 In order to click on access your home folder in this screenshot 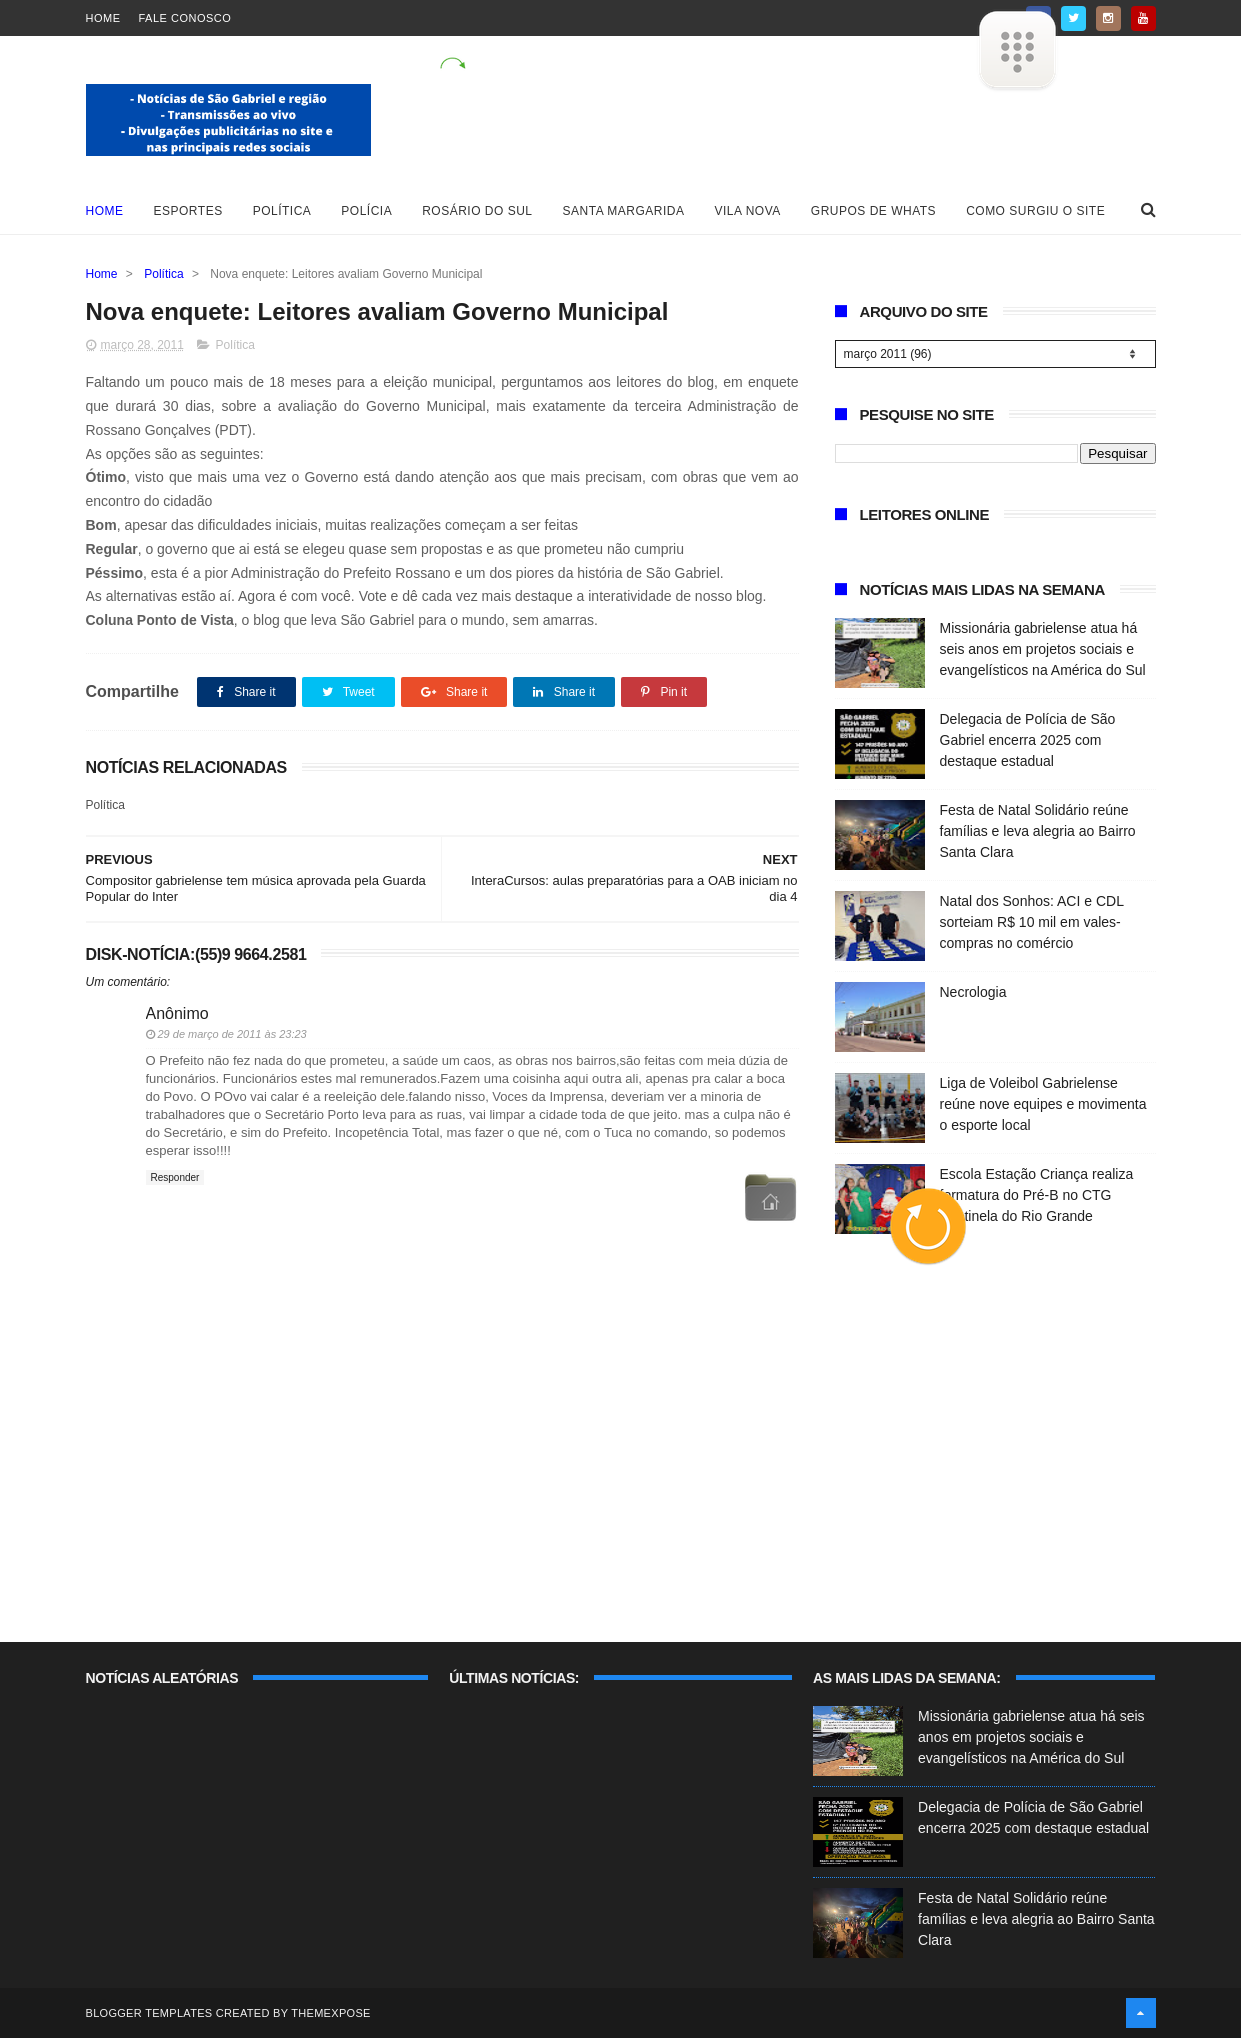, I will do `click(770, 1197)`.